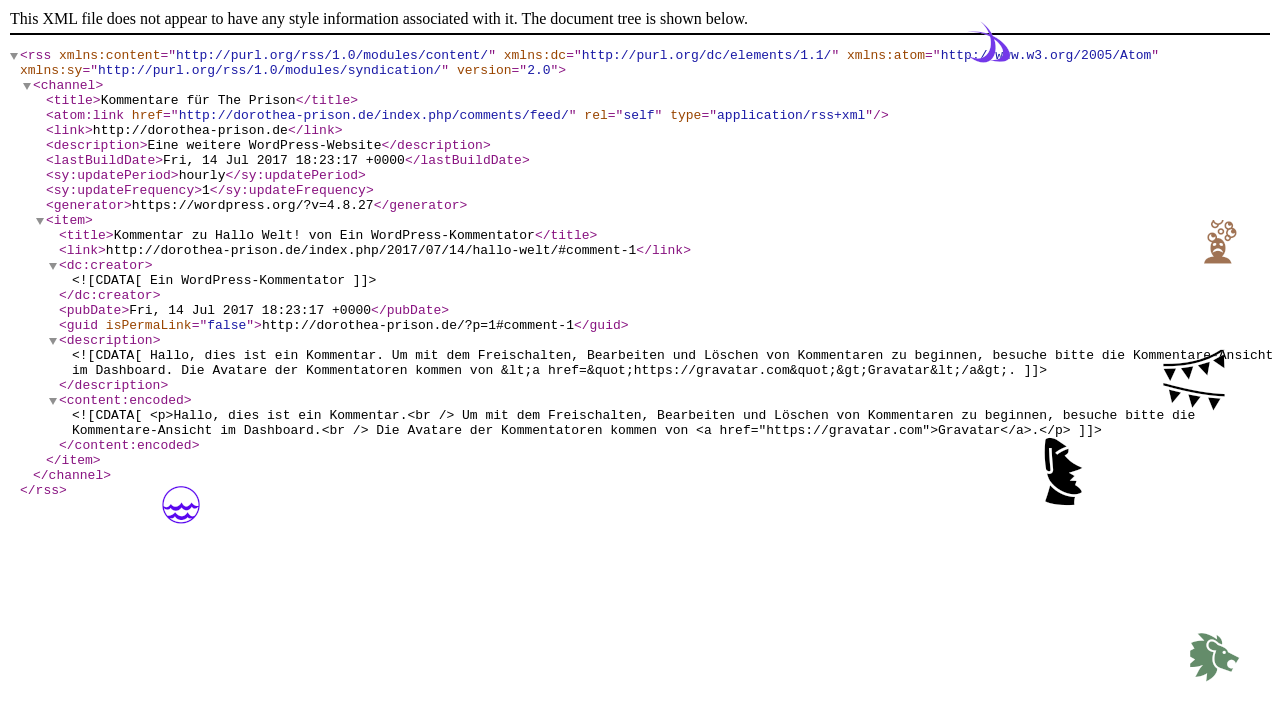 Image resolution: width=1280 pixels, height=720 pixels. Describe the element at coordinates (181, 505) in the screenshot. I see `indicates ocean or maritime game mode` at that location.